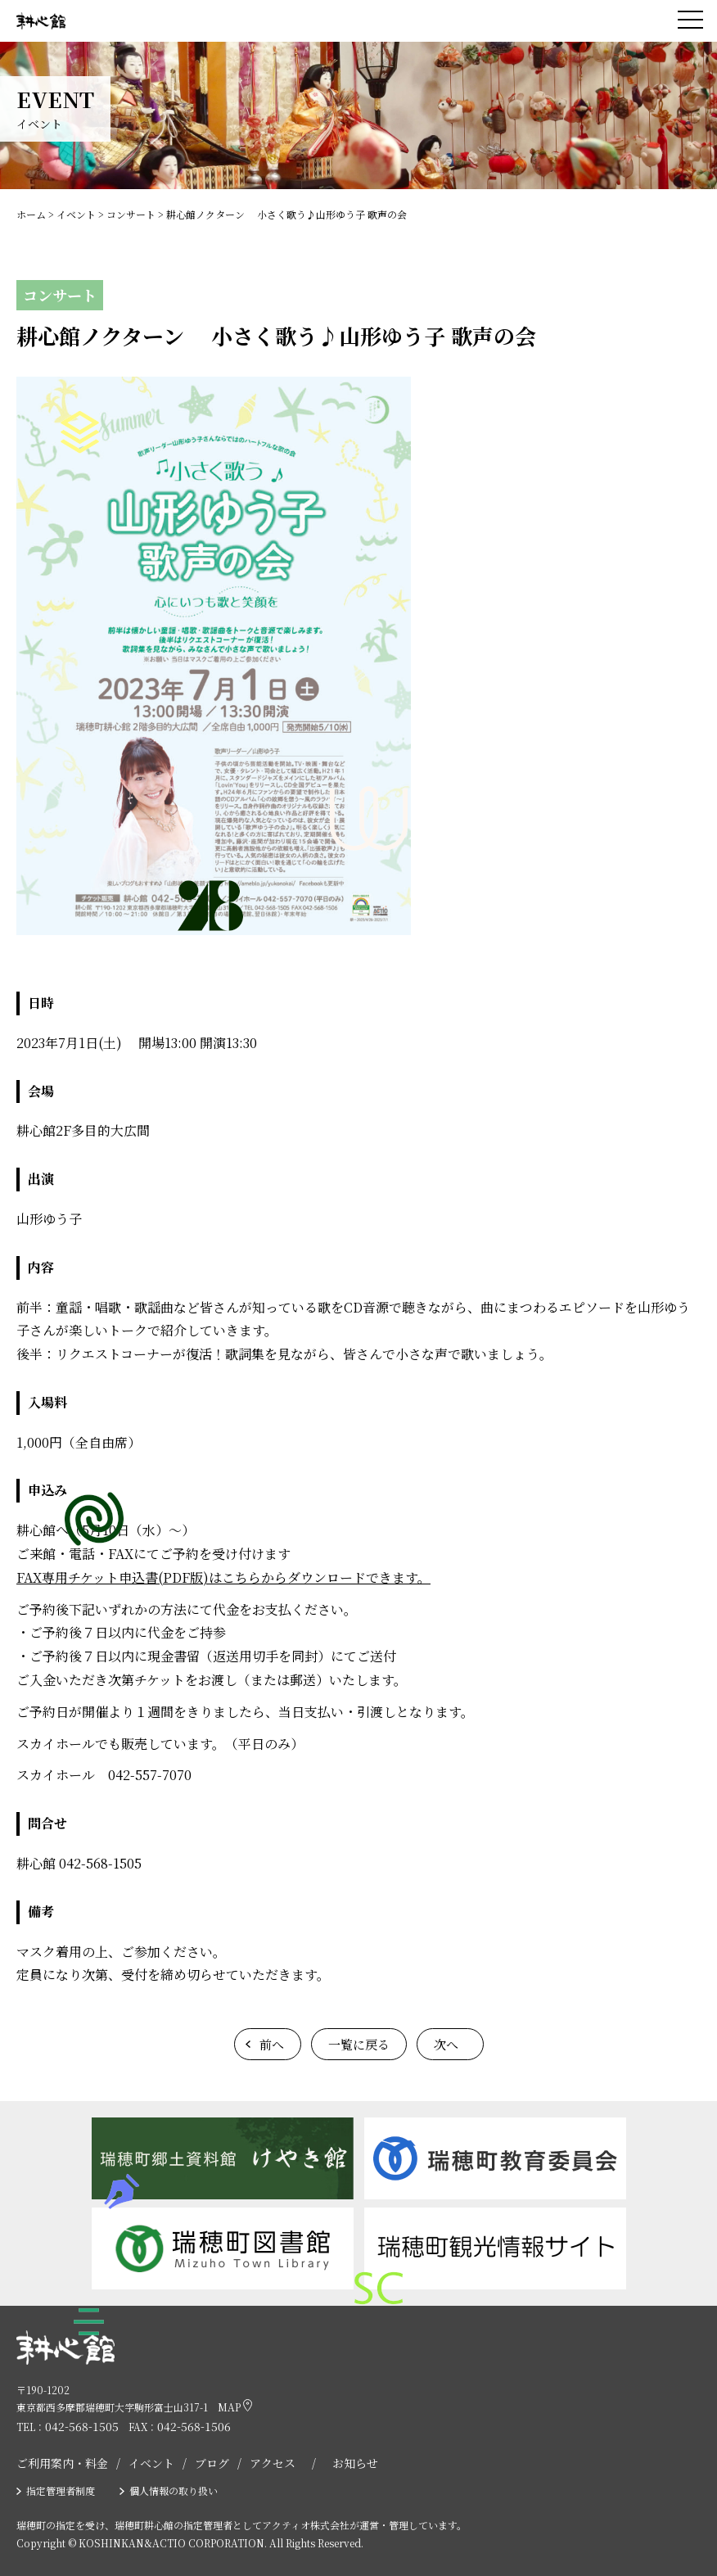  What do you see at coordinates (378, 2288) in the screenshot?
I see `link to Scopus academic database` at bounding box center [378, 2288].